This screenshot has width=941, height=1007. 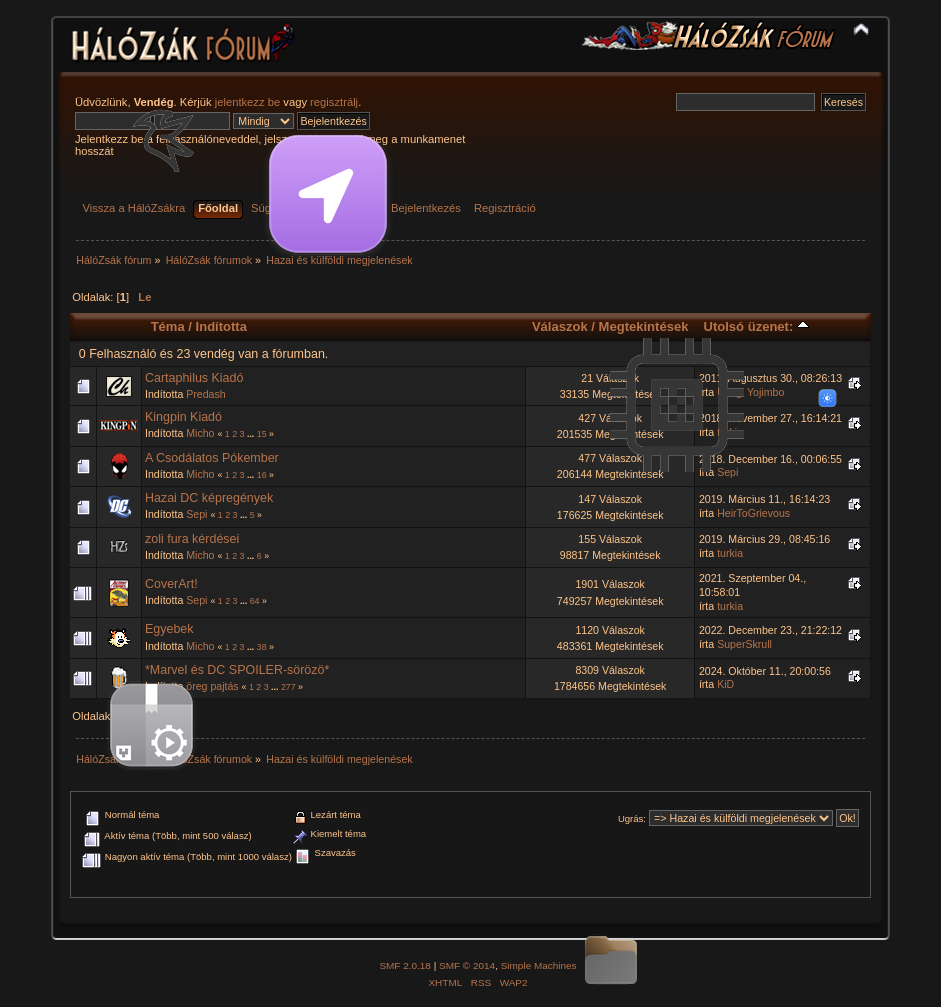 I want to click on open kate text editor, so click(x=165, y=139).